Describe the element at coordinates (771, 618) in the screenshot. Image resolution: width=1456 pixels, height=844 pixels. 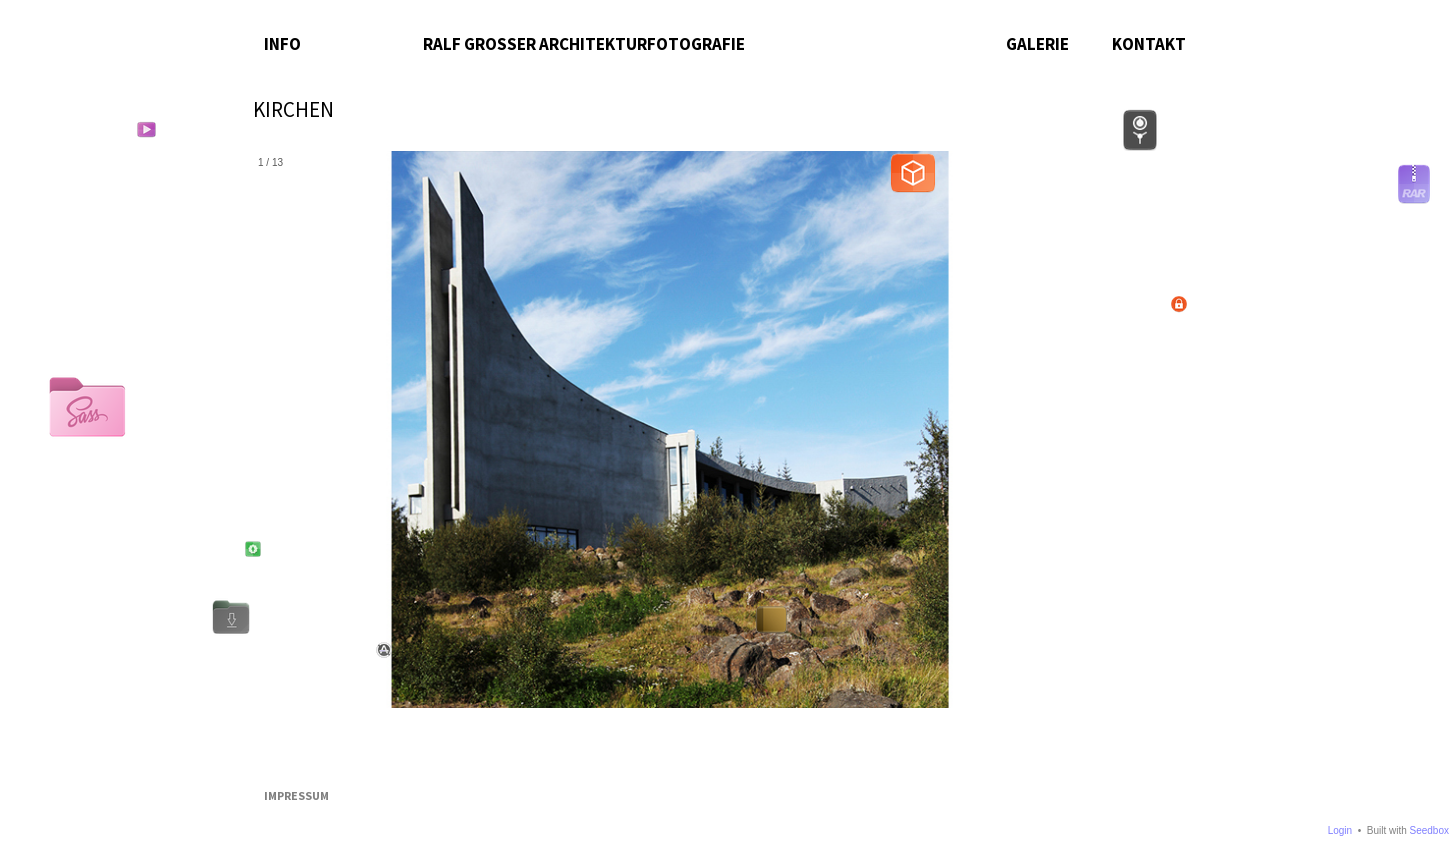
I see `access your desktop folder` at that location.